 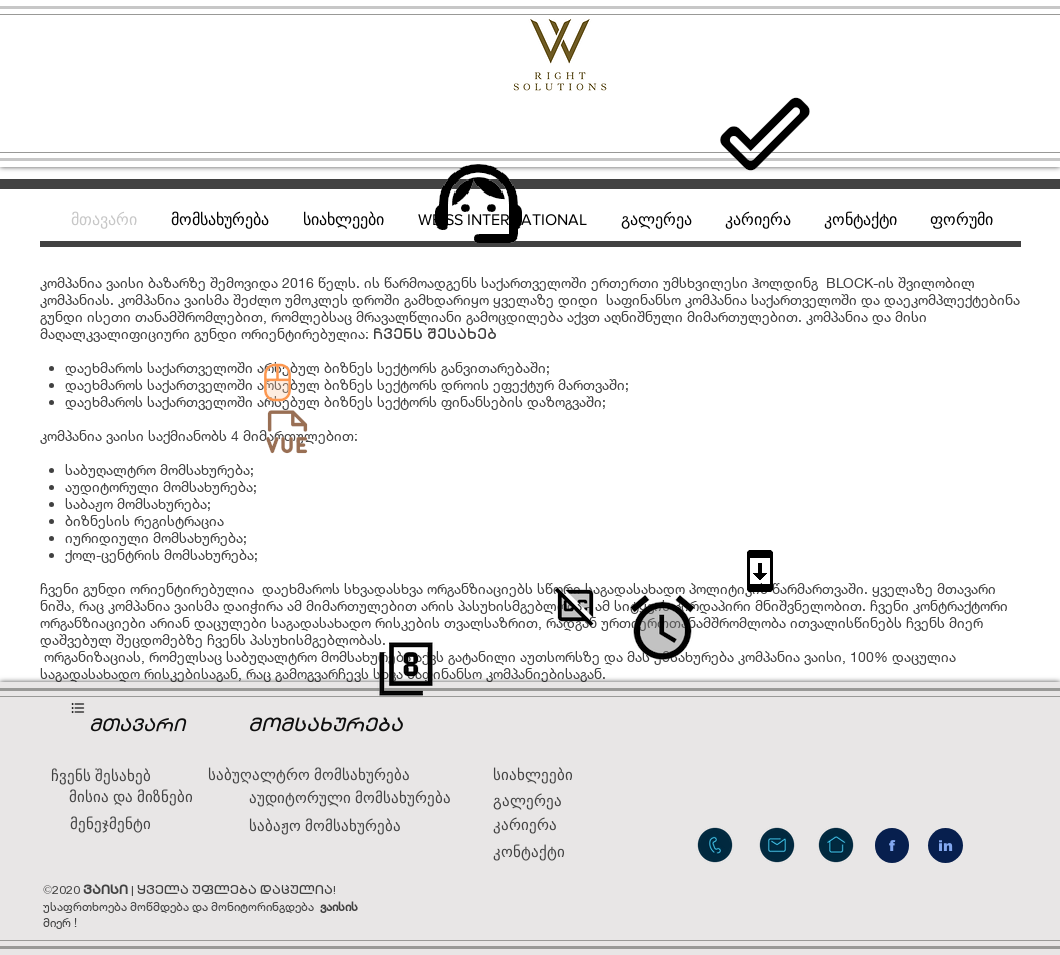 What do you see at coordinates (478, 203) in the screenshot?
I see `contact customer support` at bounding box center [478, 203].